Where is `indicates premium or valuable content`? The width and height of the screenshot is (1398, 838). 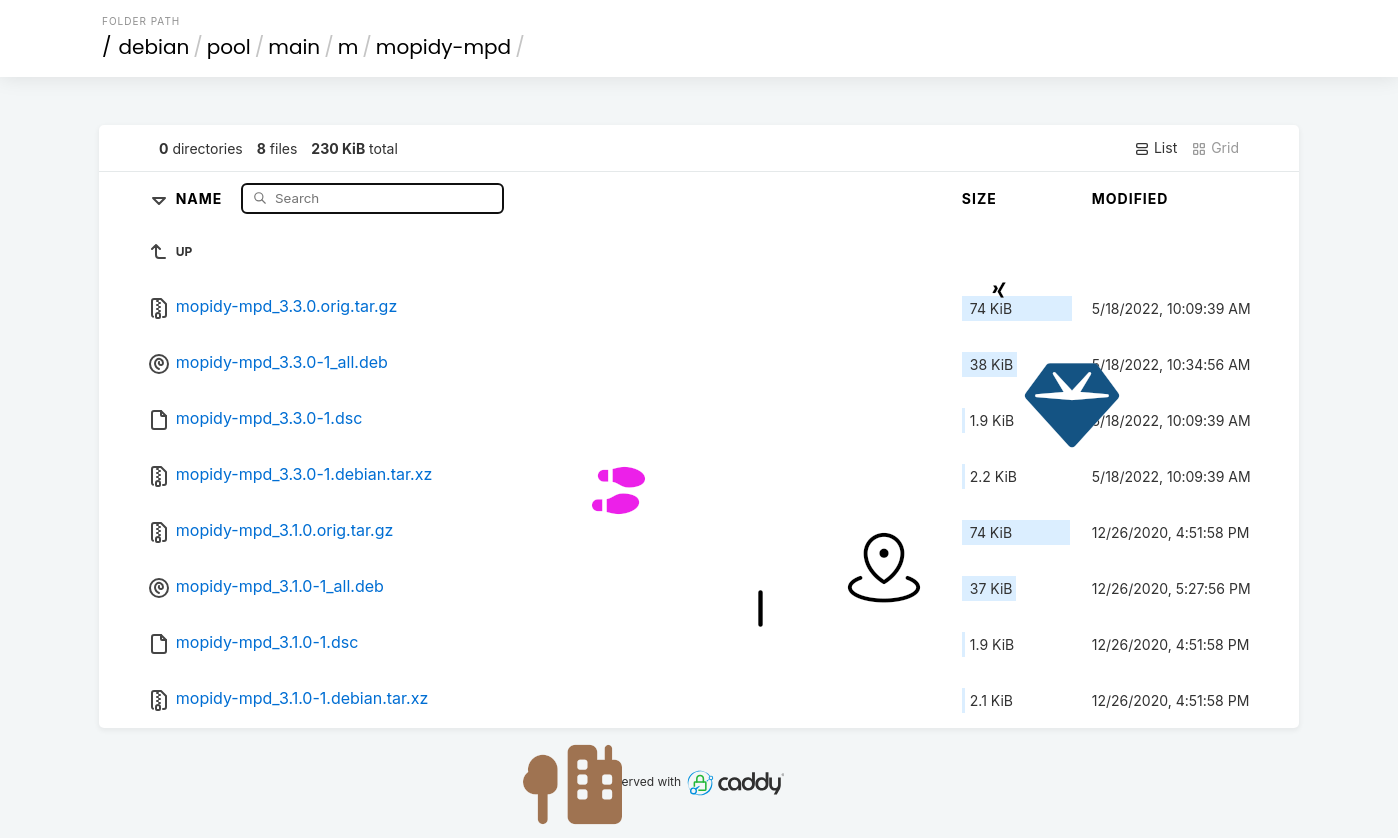
indicates premium or valuable content is located at coordinates (1072, 406).